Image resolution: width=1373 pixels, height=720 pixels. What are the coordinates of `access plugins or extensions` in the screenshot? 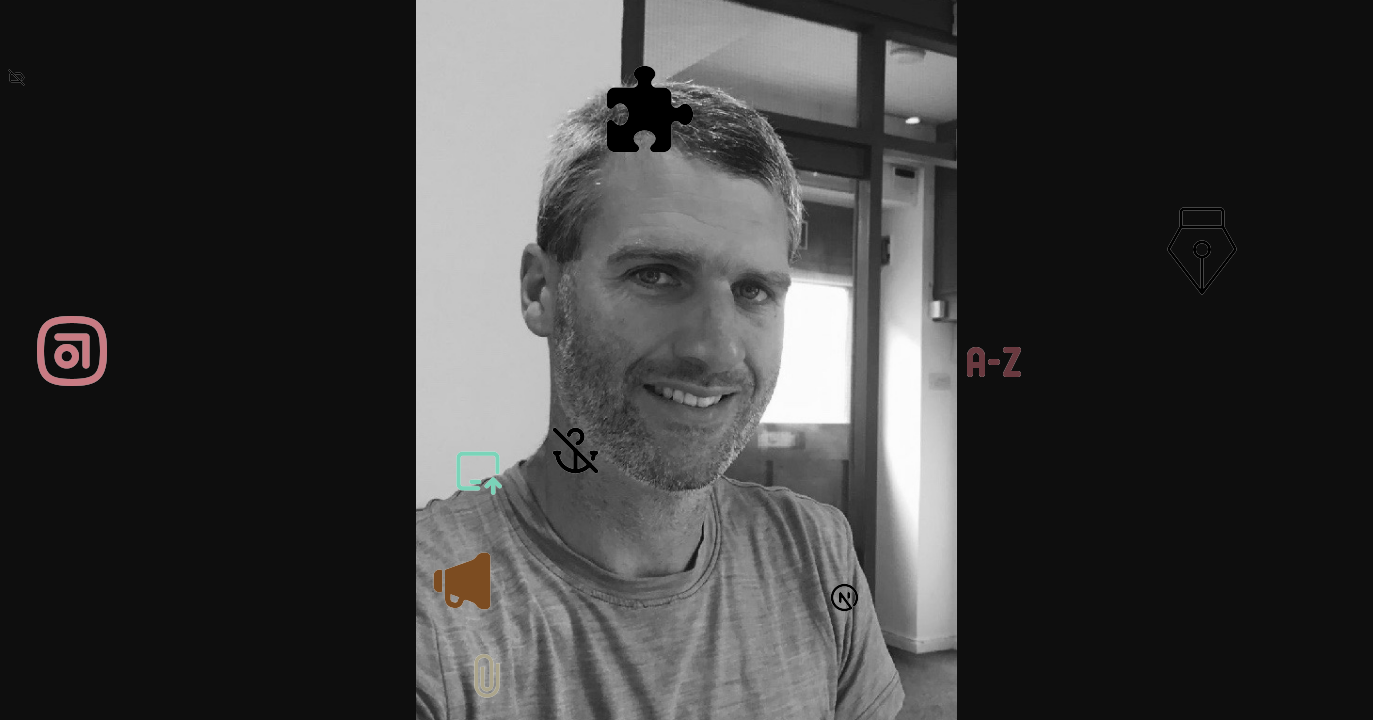 It's located at (650, 109).